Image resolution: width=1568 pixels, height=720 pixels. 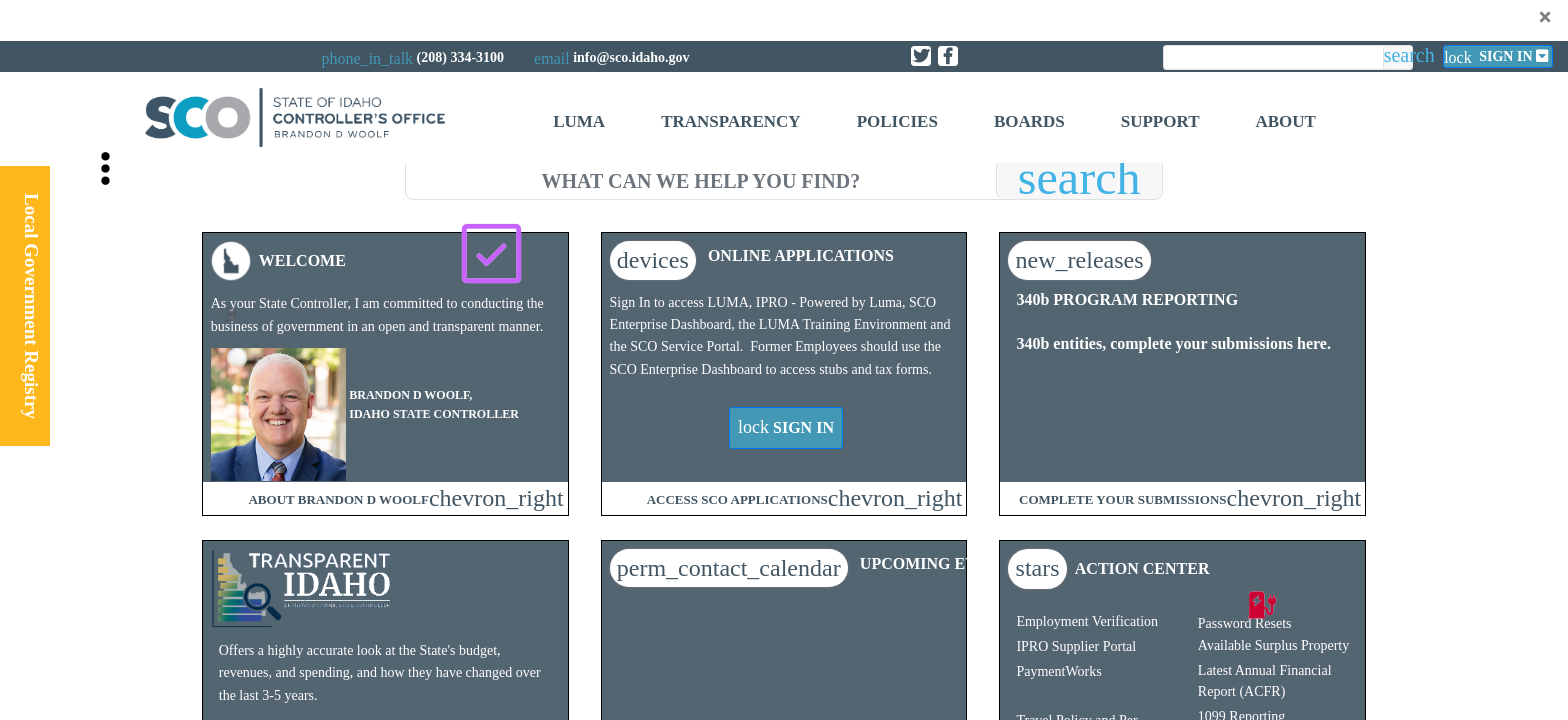 What do you see at coordinates (105, 168) in the screenshot?
I see `open more options menu` at bounding box center [105, 168].